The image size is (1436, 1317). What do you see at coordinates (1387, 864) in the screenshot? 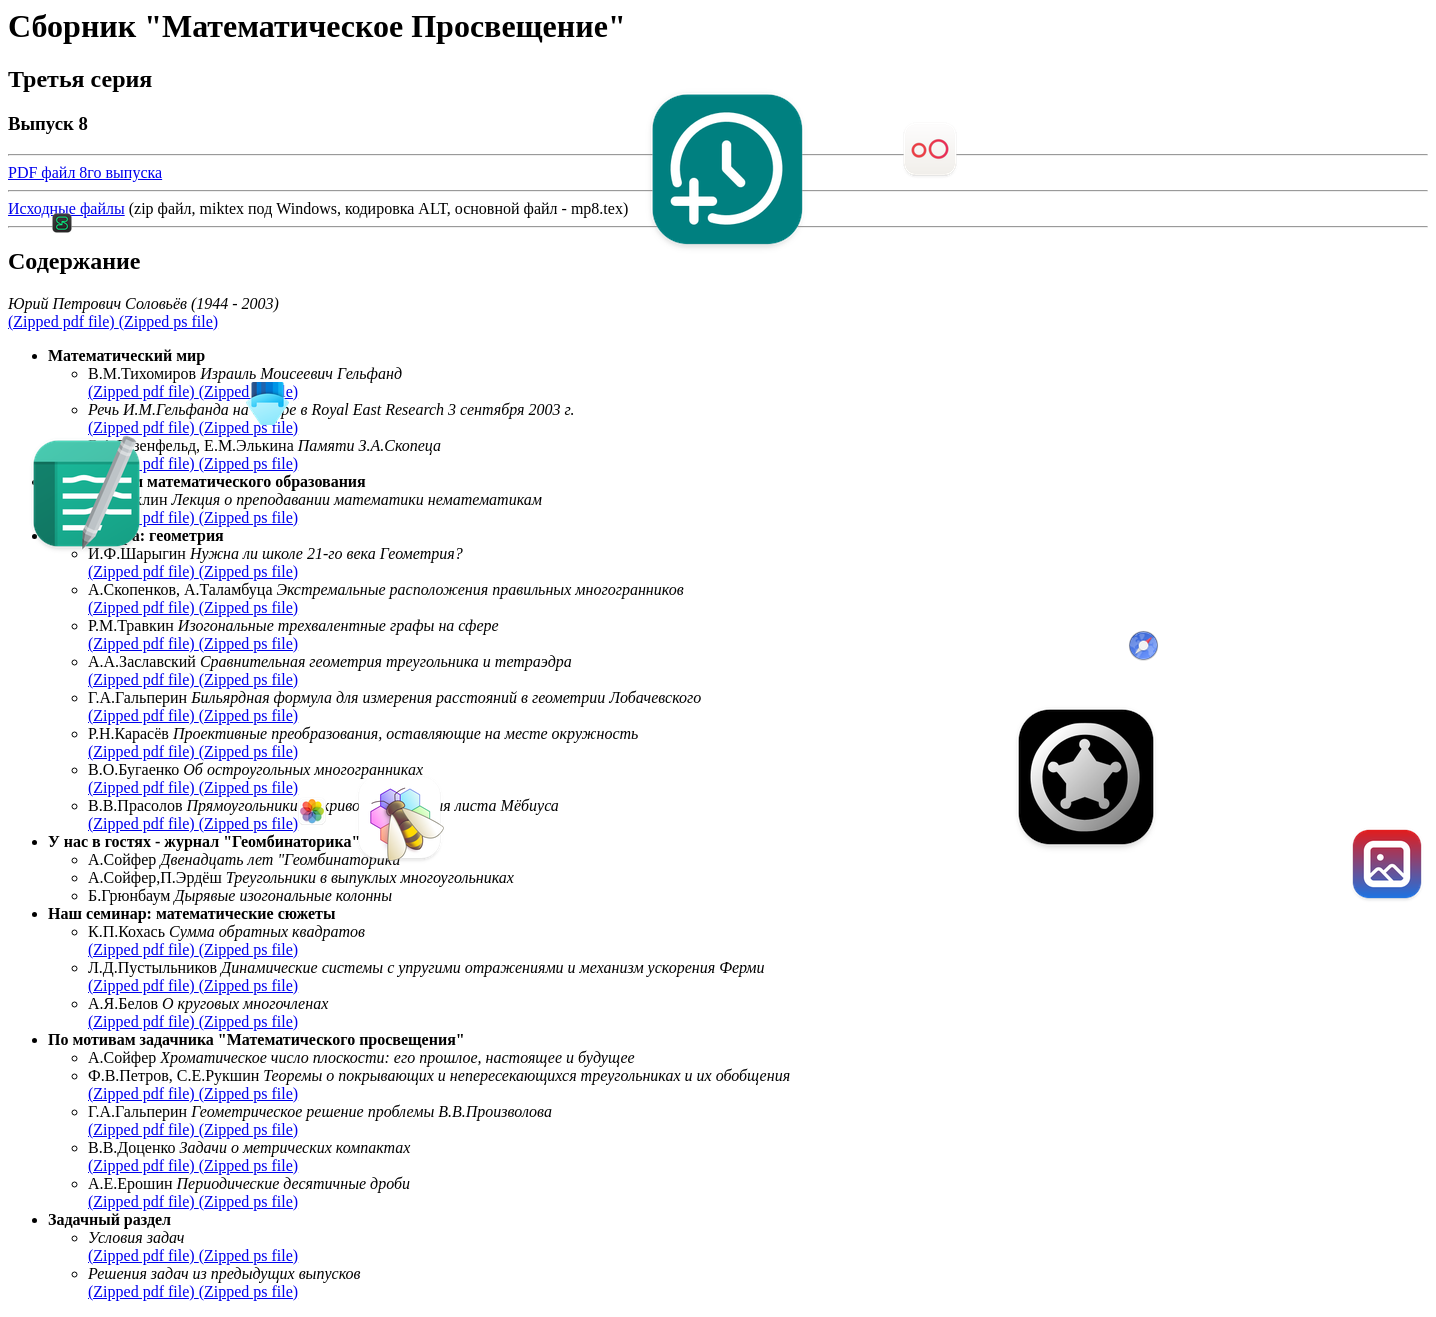
I see `open fotema photo gallery app` at bounding box center [1387, 864].